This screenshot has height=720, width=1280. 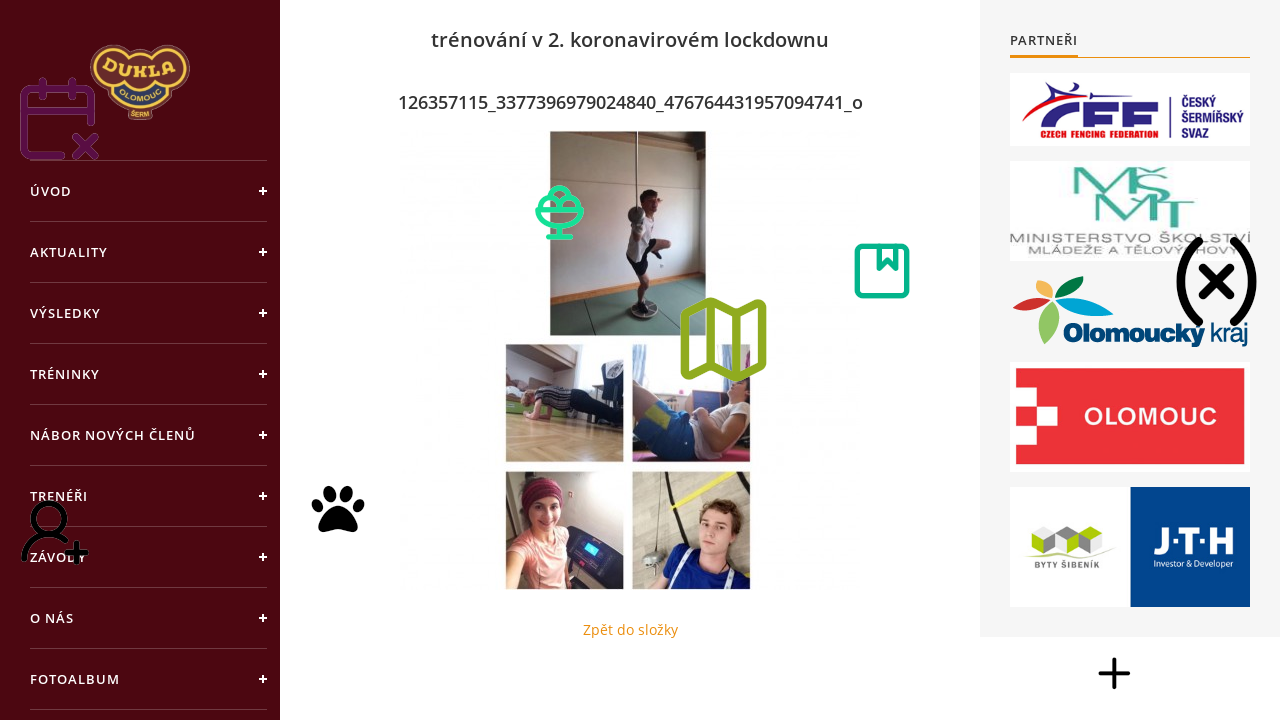 I want to click on access pet-related features or settings, so click(x=338, y=509).